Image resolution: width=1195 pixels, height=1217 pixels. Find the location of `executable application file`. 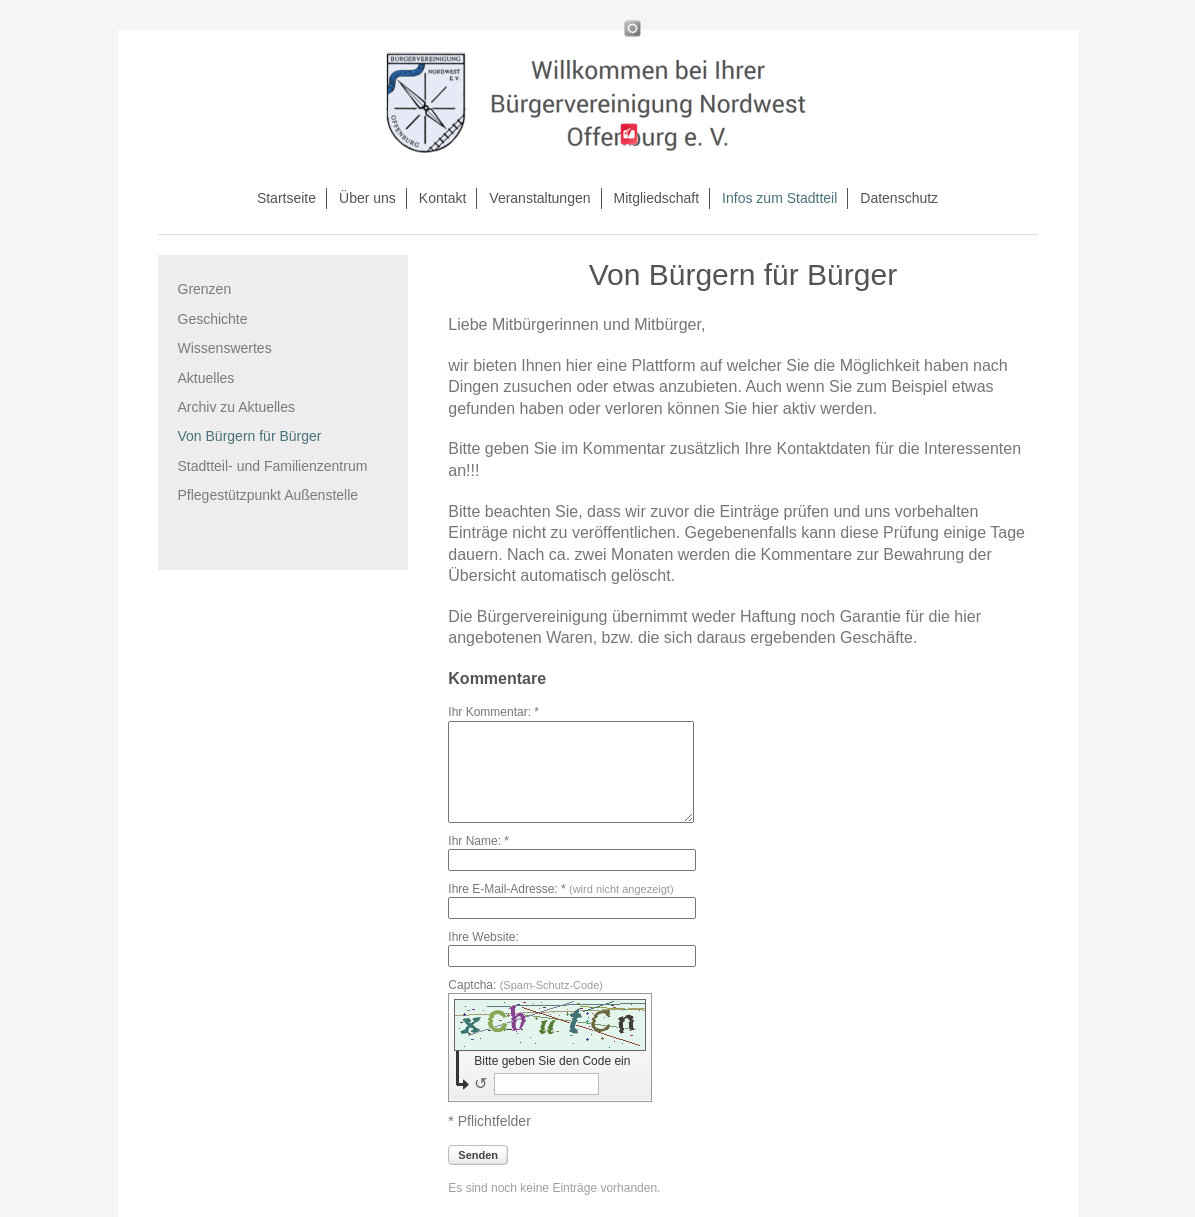

executable application file is located at coordinates (632, 28).